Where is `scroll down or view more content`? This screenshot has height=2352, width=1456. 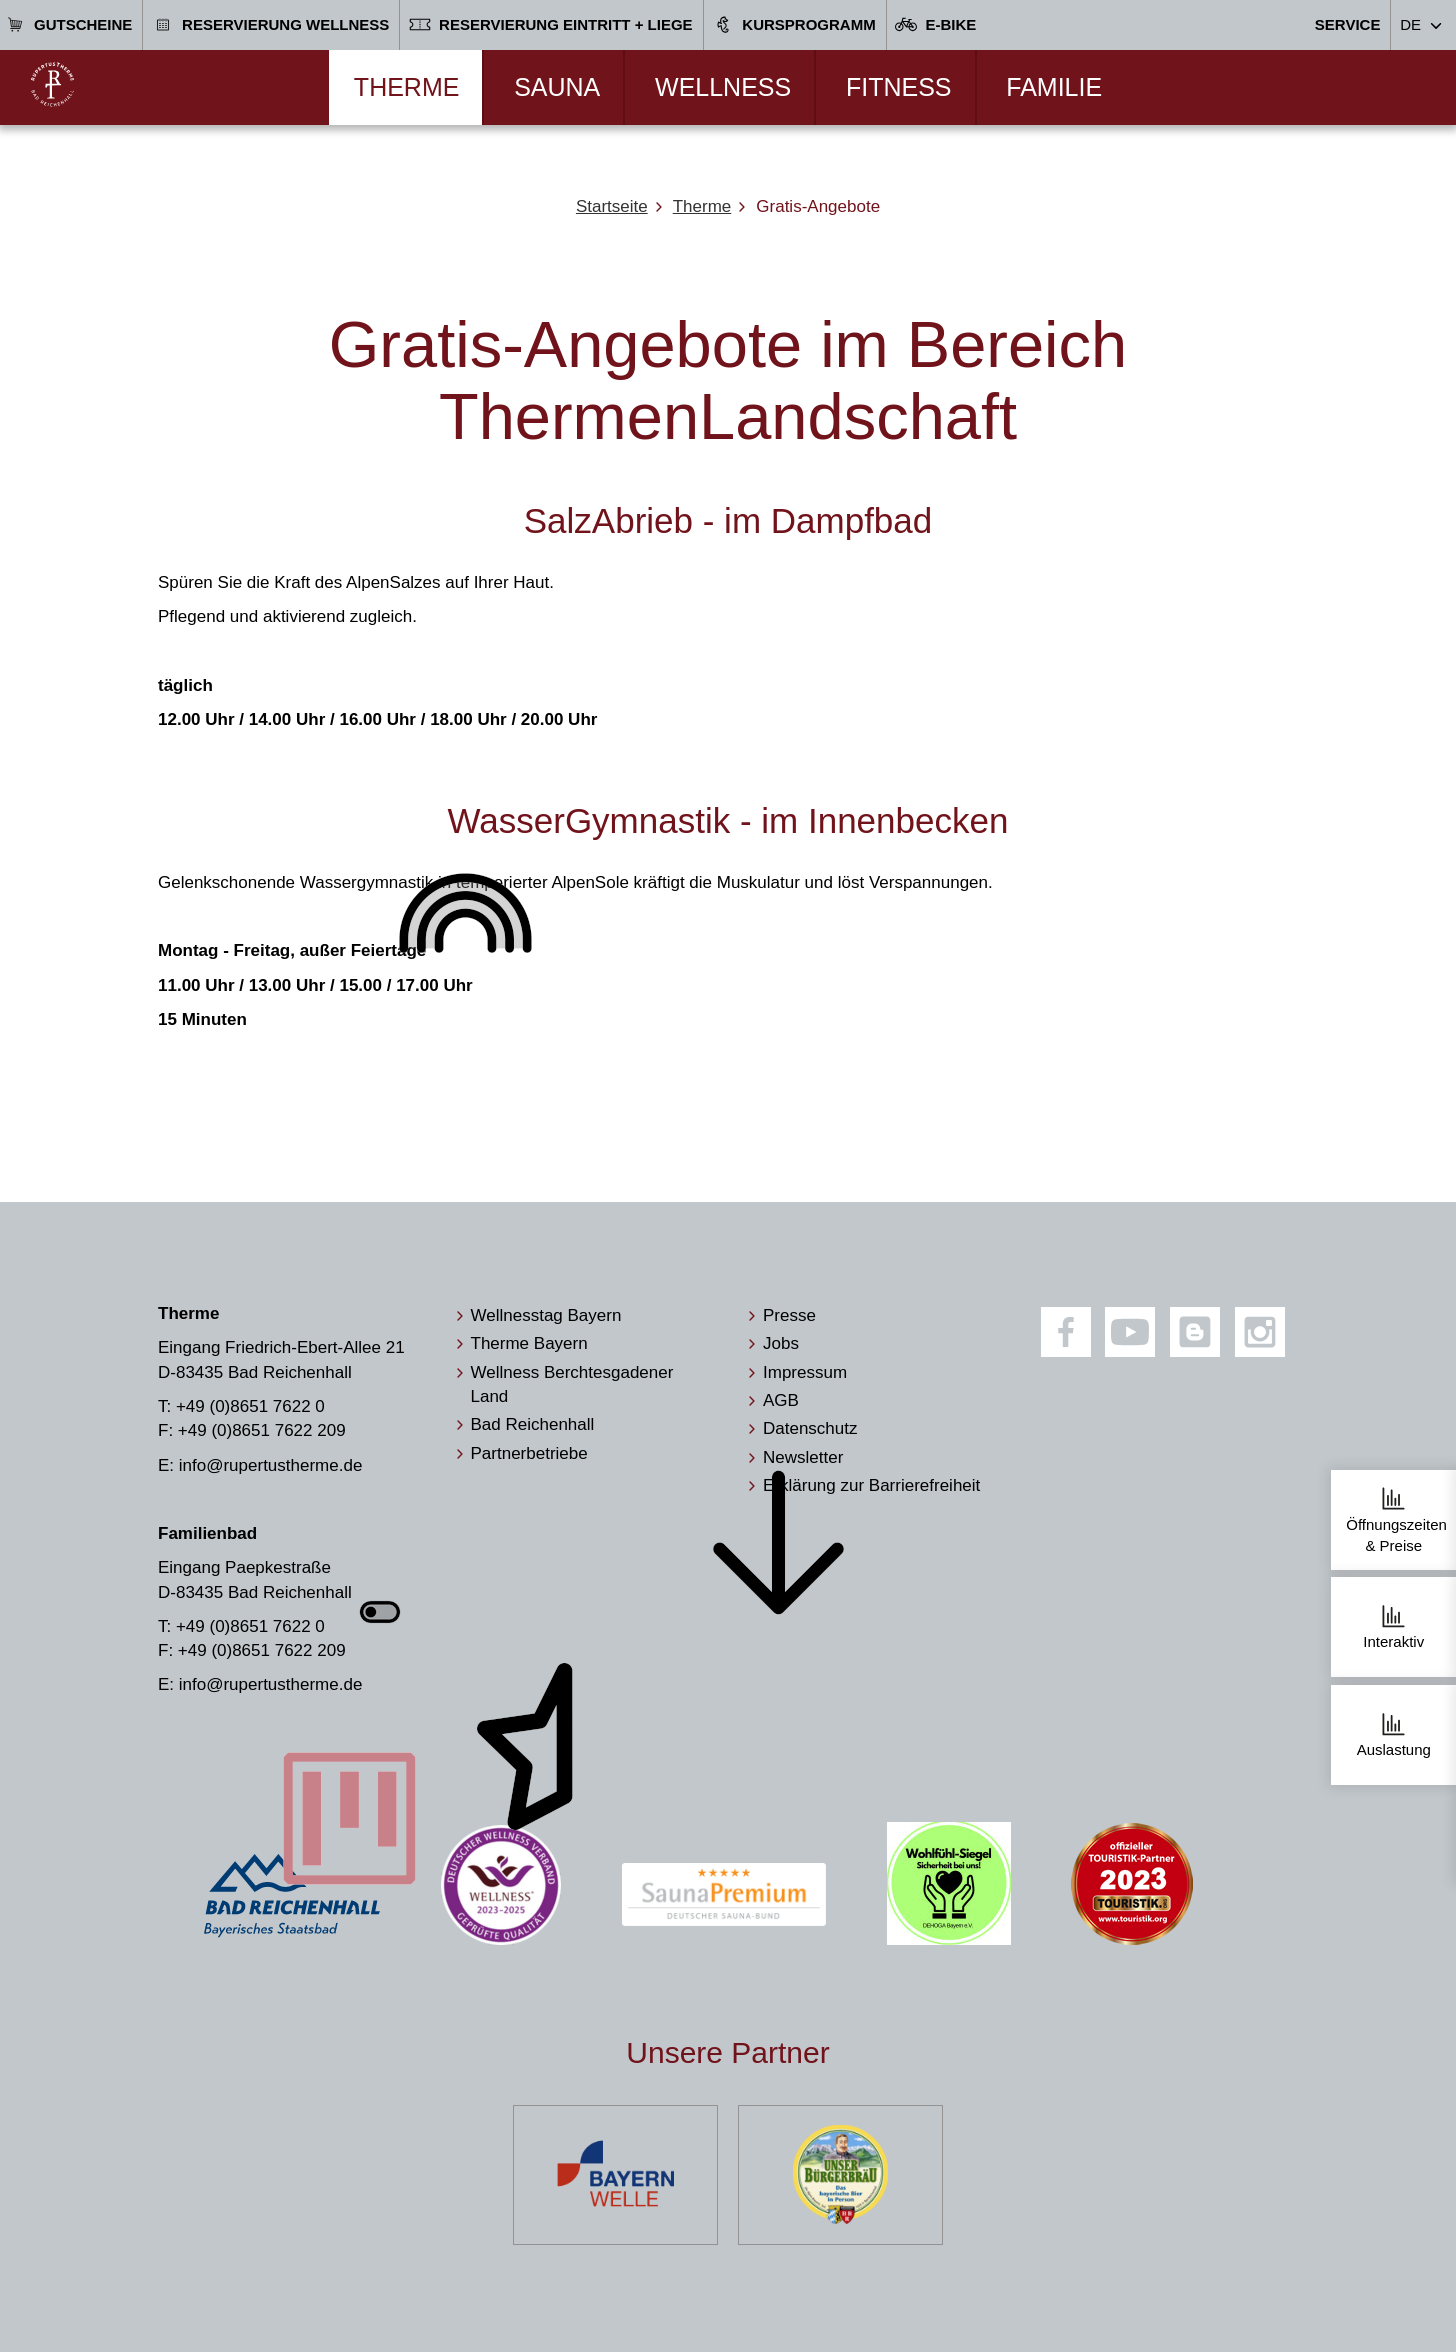
scroll down or view more content is located at coordinates (778, 1542).